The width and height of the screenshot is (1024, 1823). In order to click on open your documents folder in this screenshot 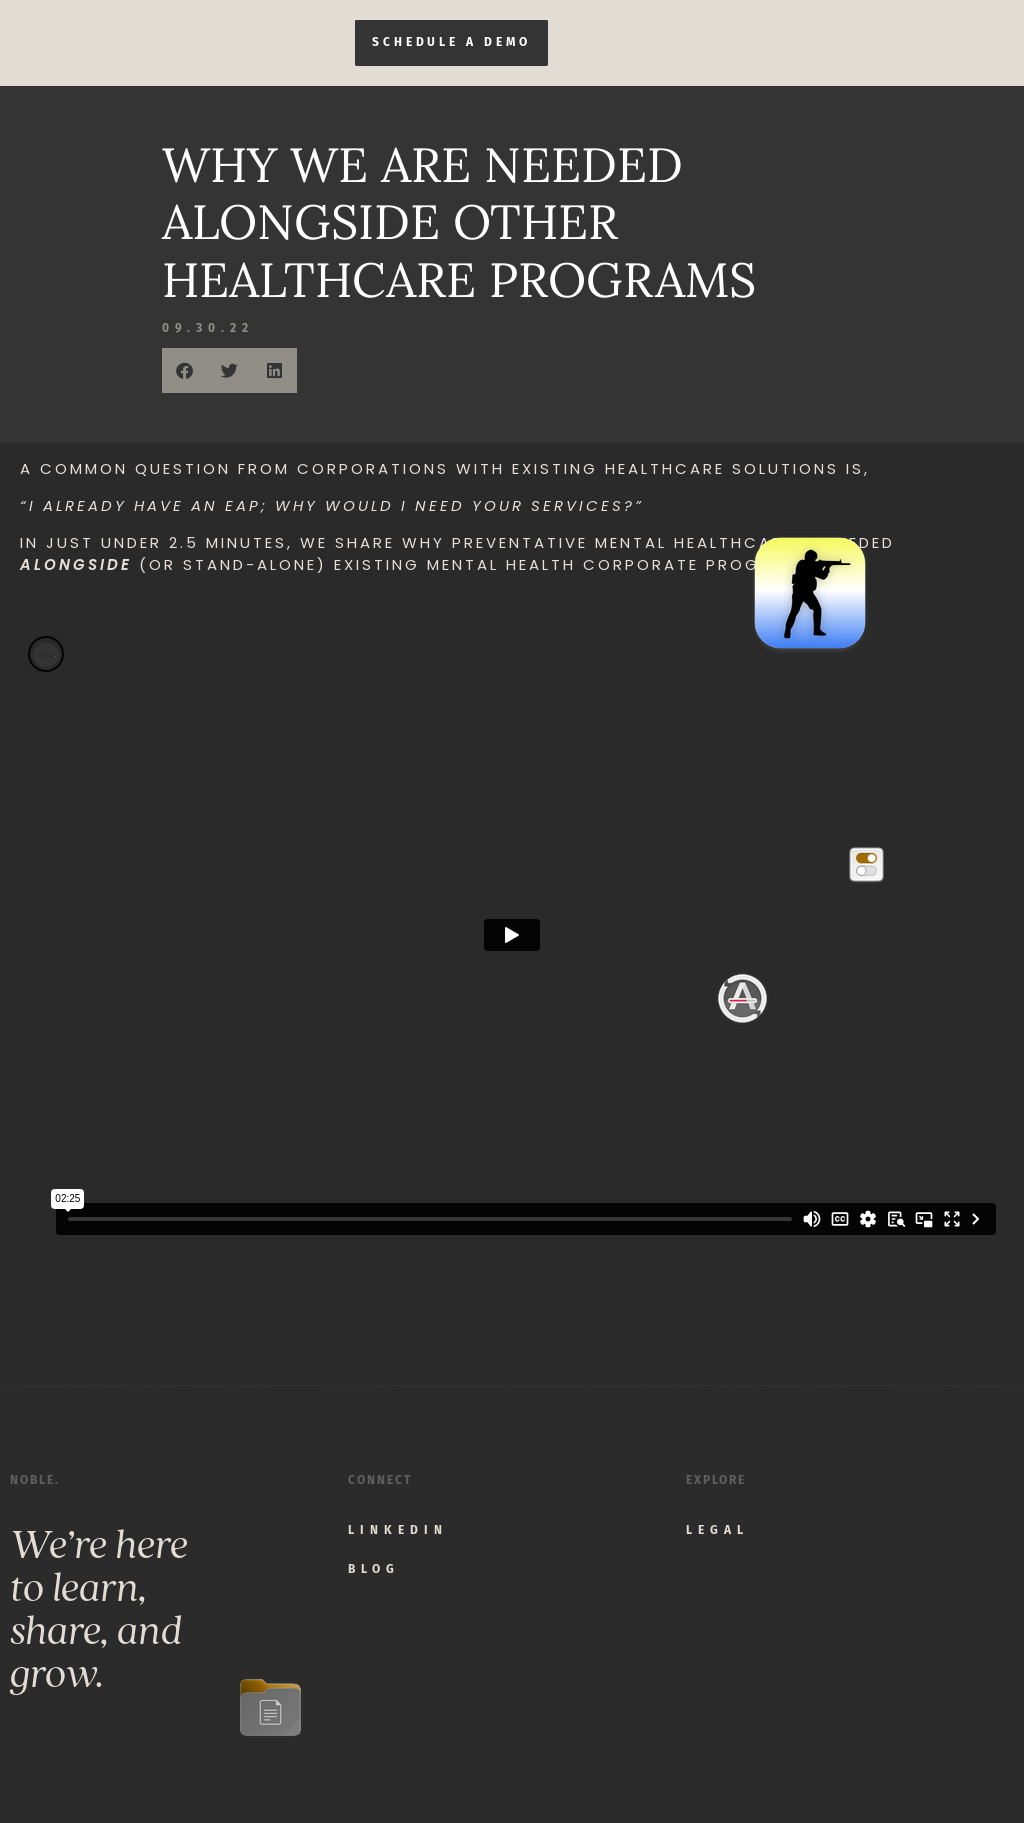, I will do `click(270, 1707)`.